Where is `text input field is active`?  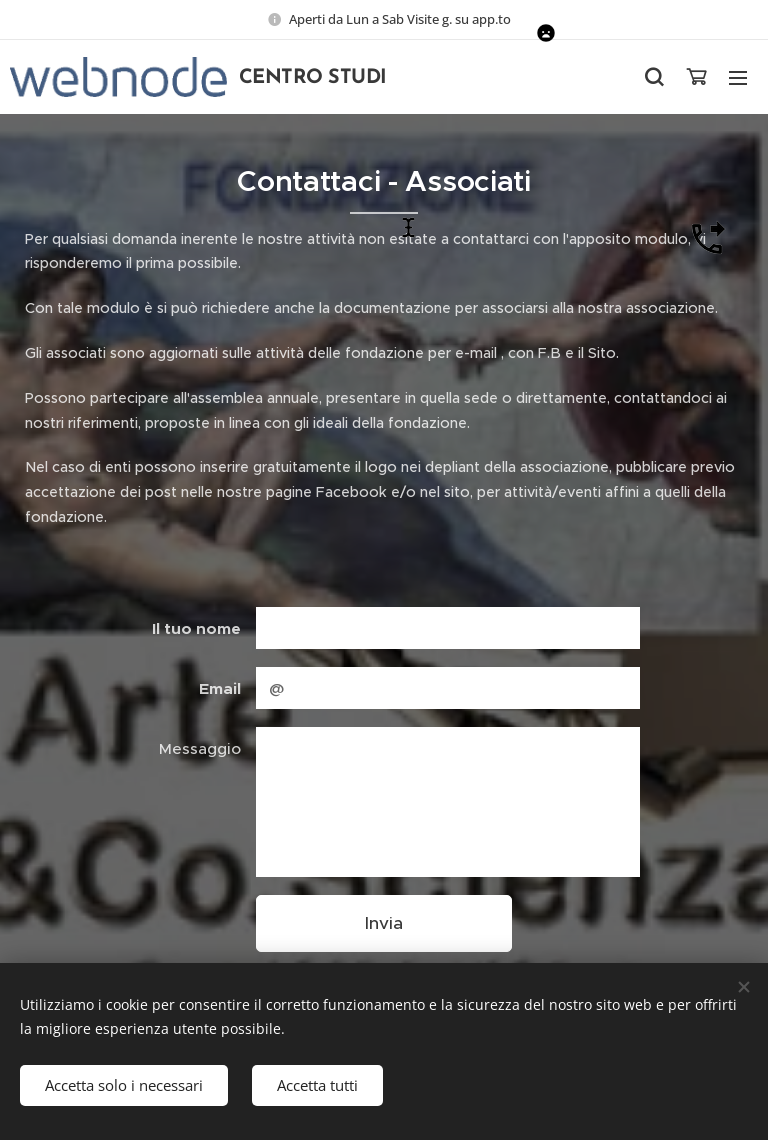
text input field is active is located at coordinates (408, 227).